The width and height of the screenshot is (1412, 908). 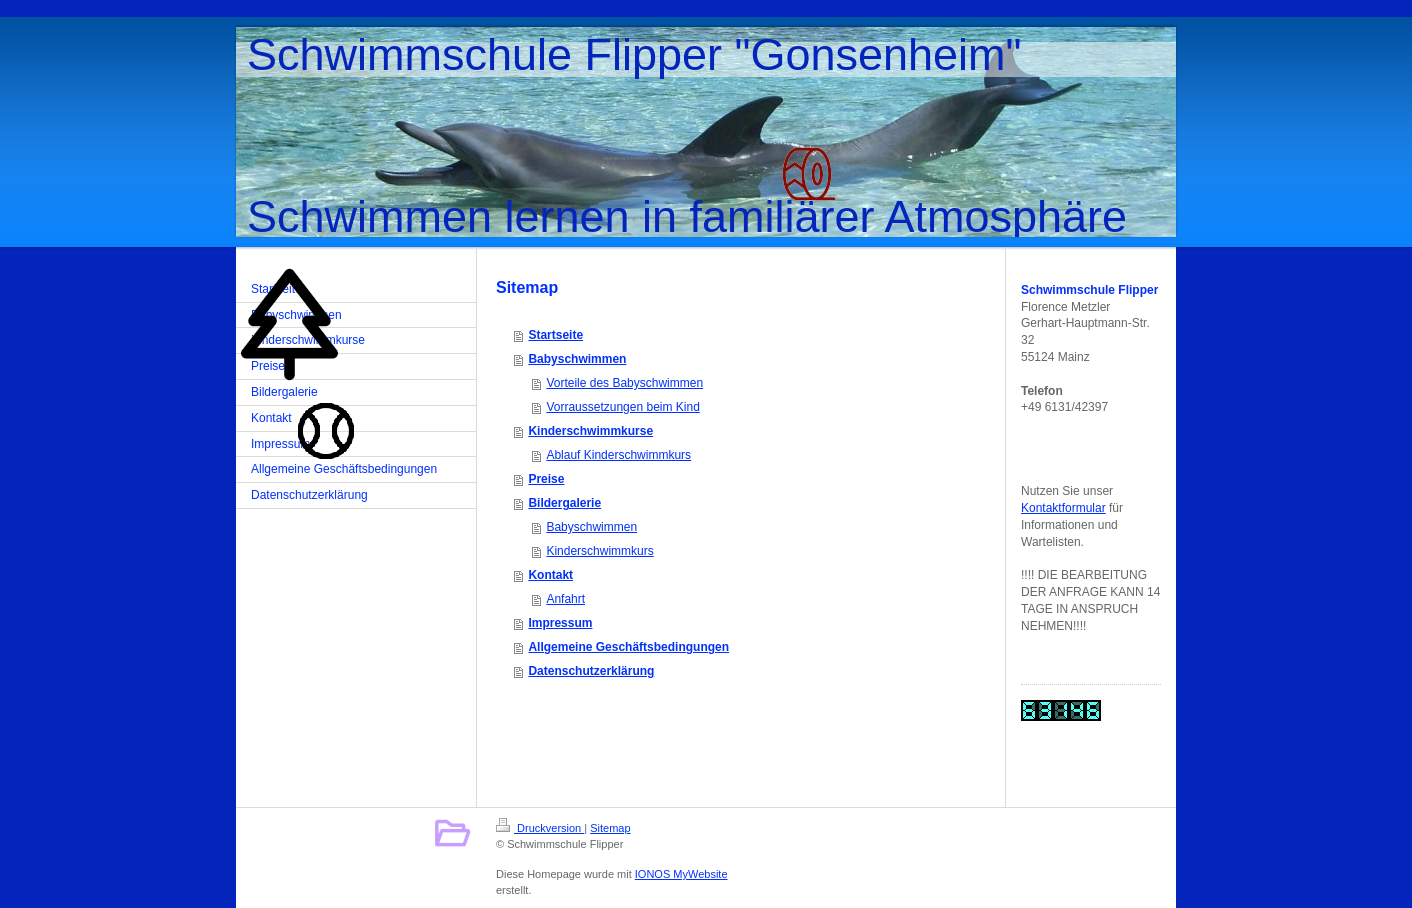 I want to click on open a folder to view its contents, so click(x=451, y=832).